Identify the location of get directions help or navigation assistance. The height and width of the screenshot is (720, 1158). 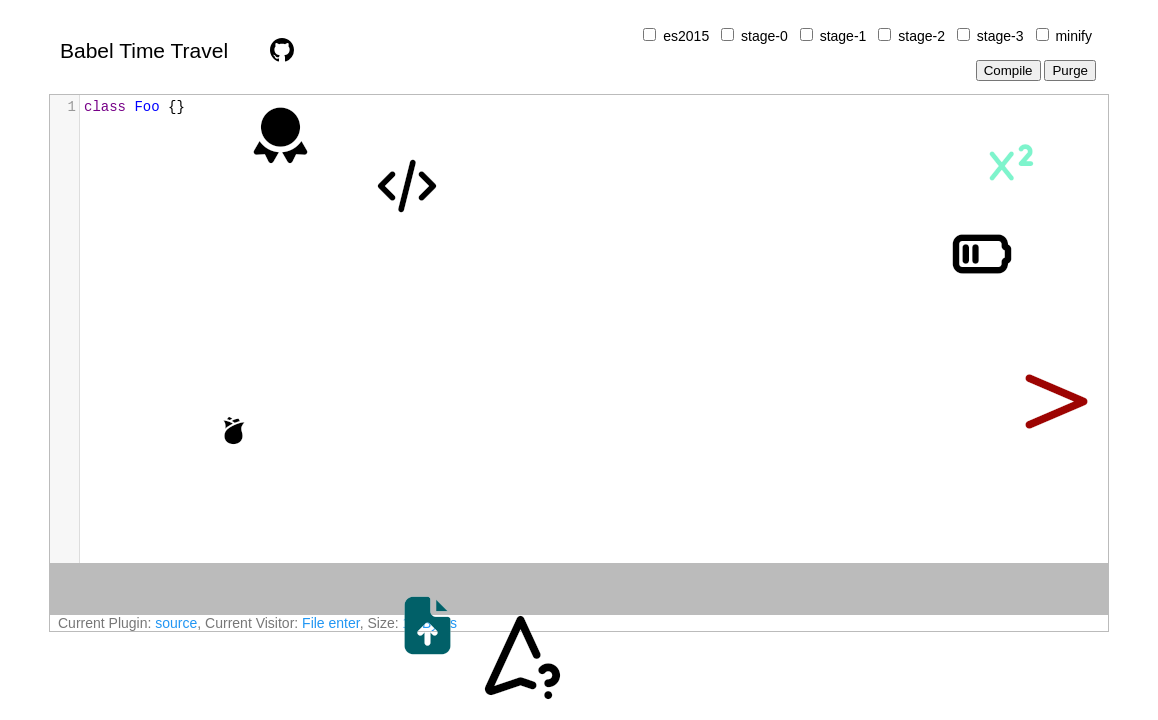
(520, 655).